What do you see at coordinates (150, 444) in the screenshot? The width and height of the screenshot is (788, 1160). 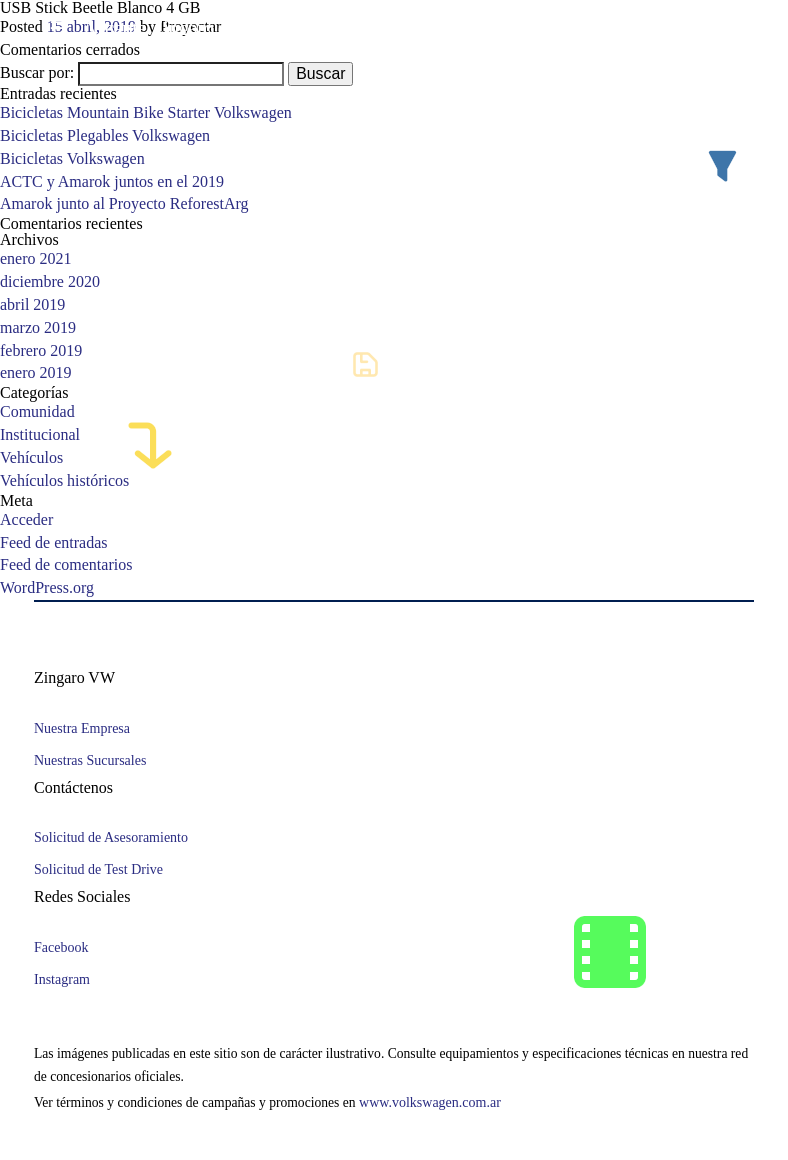 I see `navigate to the next line or section below` at bounding box center [150, 444].